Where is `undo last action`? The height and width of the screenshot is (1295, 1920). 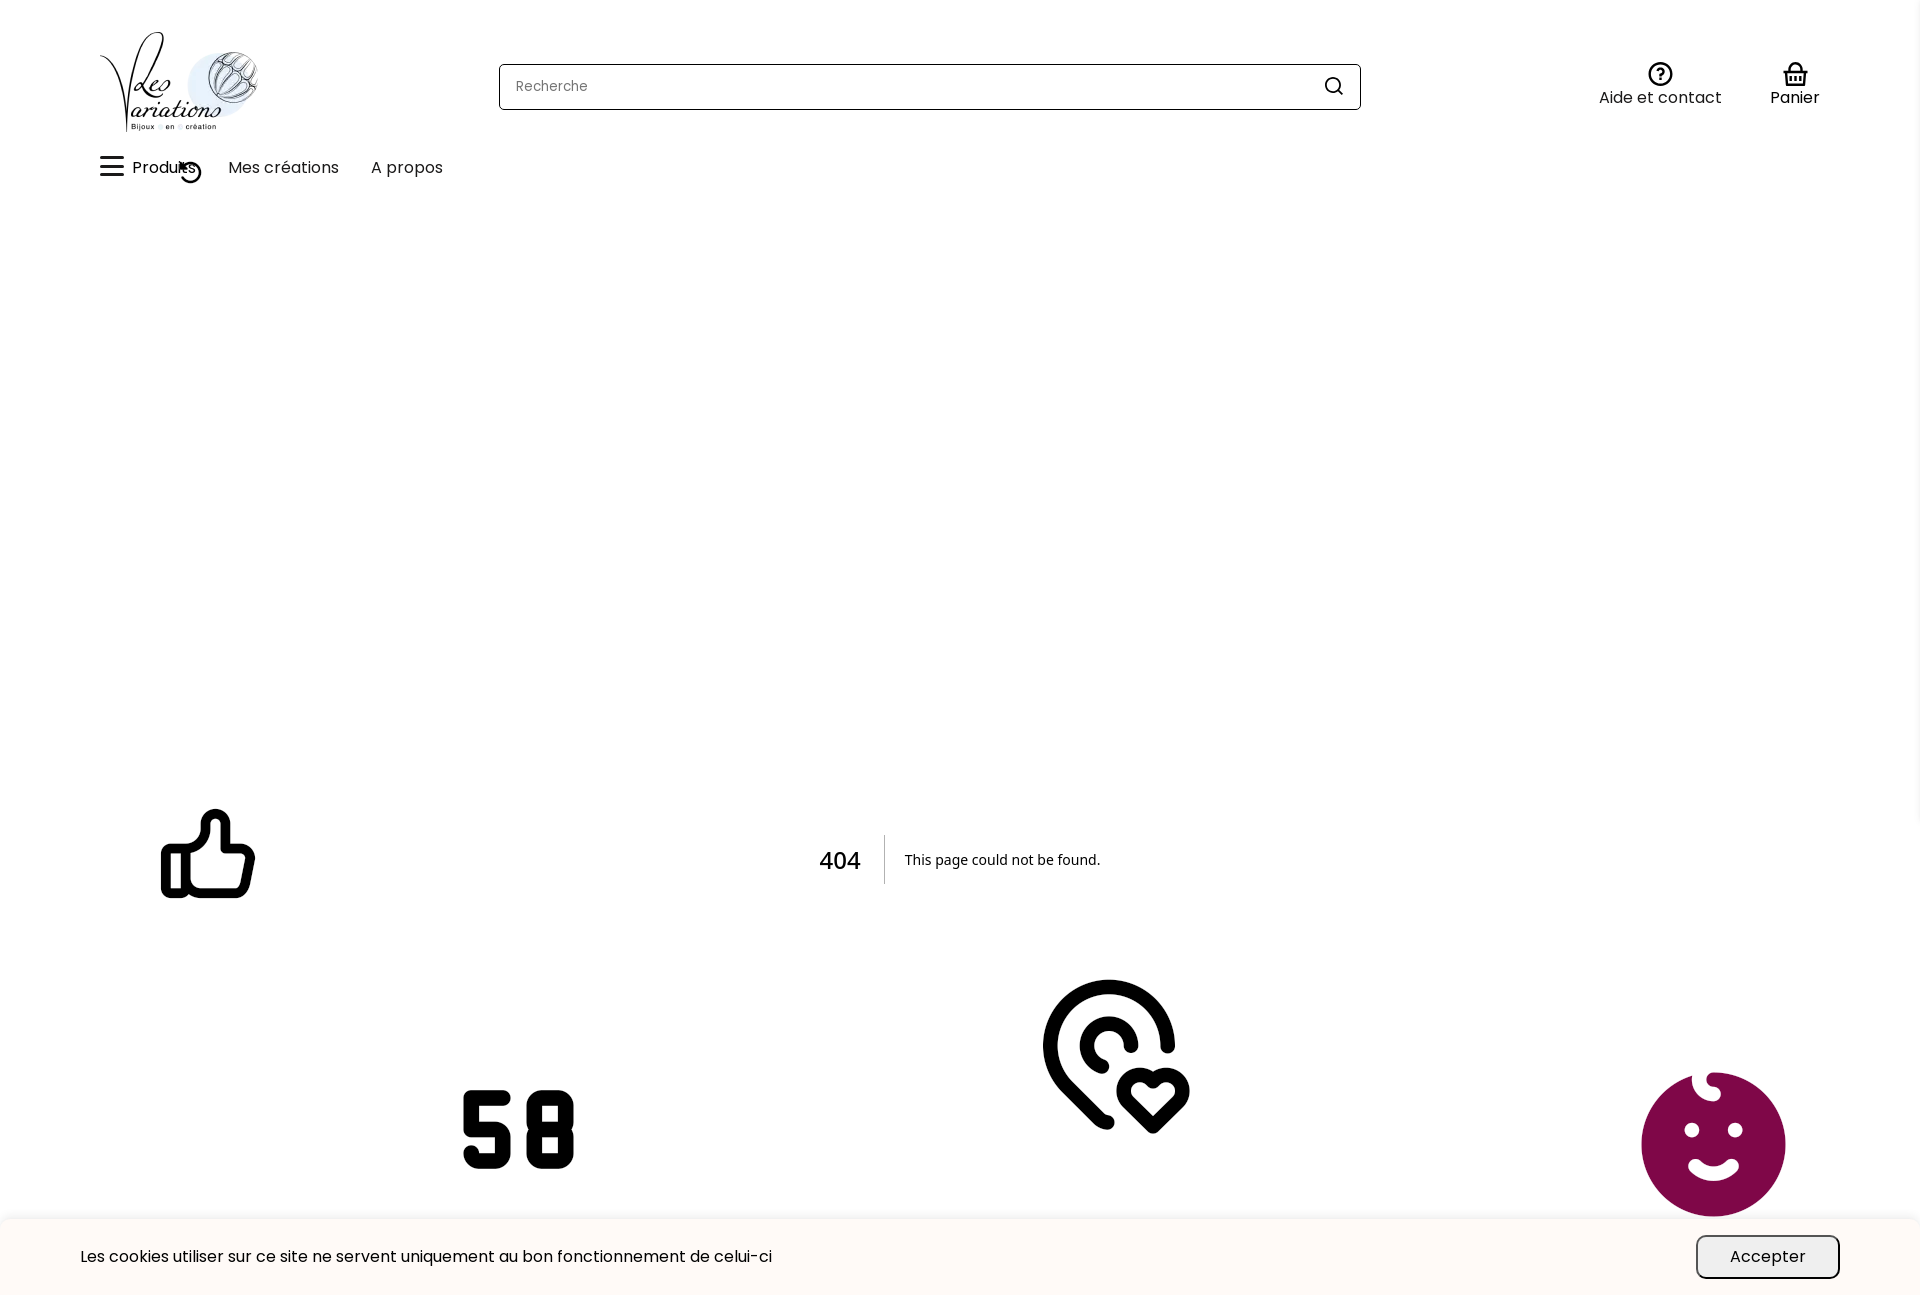
undo last action is located at coordinates (190, 172).